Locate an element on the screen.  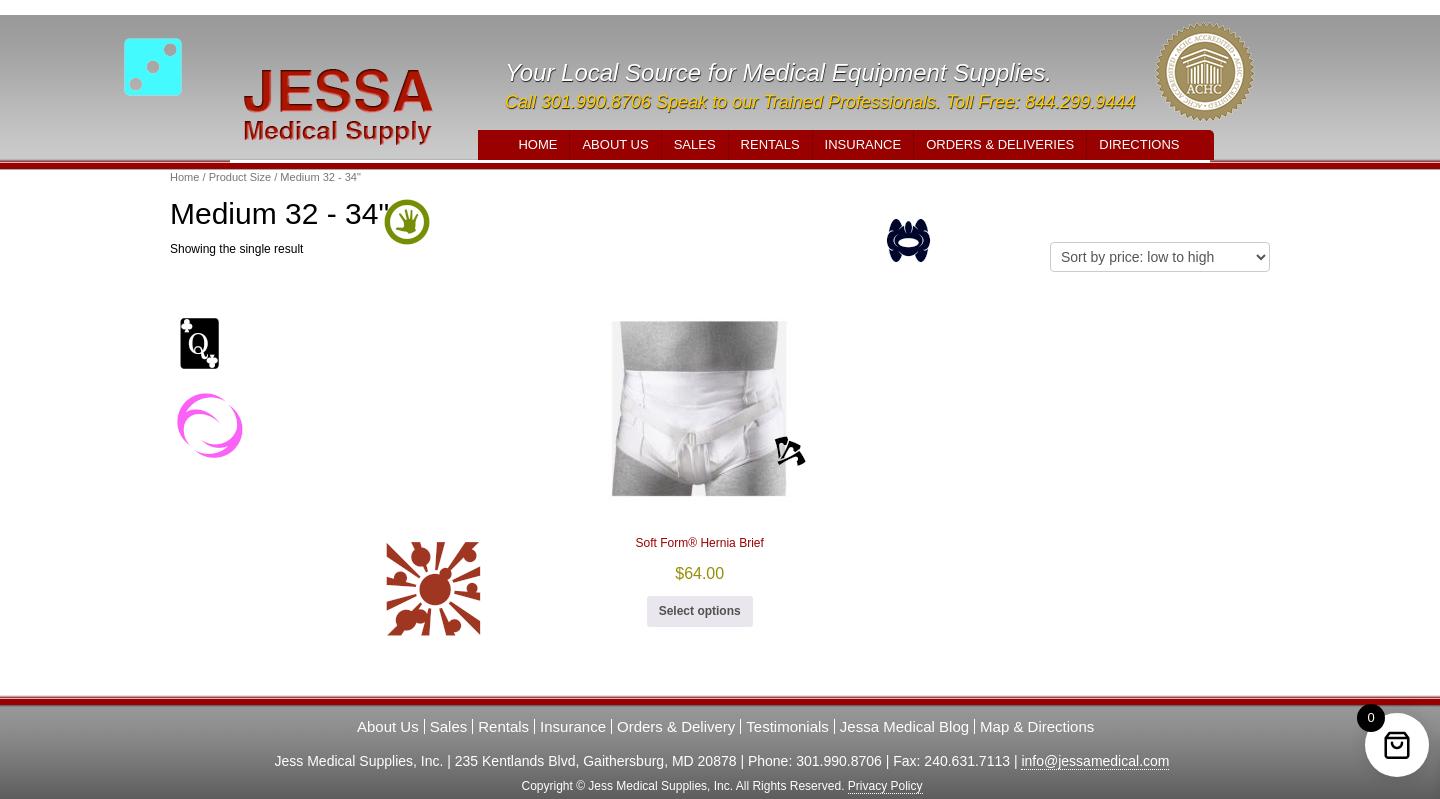
indicates a beast or creature ability in a game interface is located at coordinates (209, 425).